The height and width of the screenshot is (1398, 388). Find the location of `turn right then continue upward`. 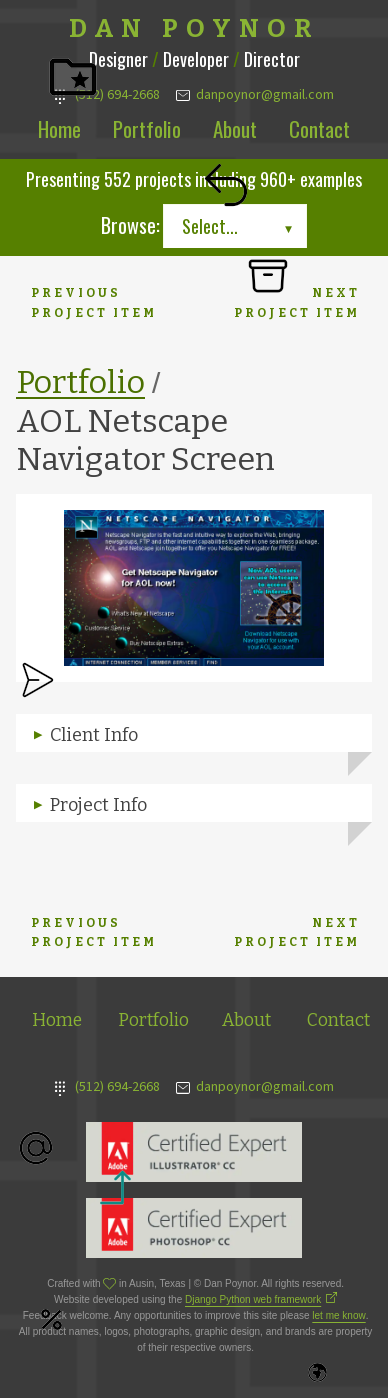

turn right then continue upward is located at coordinates (115, 1187).